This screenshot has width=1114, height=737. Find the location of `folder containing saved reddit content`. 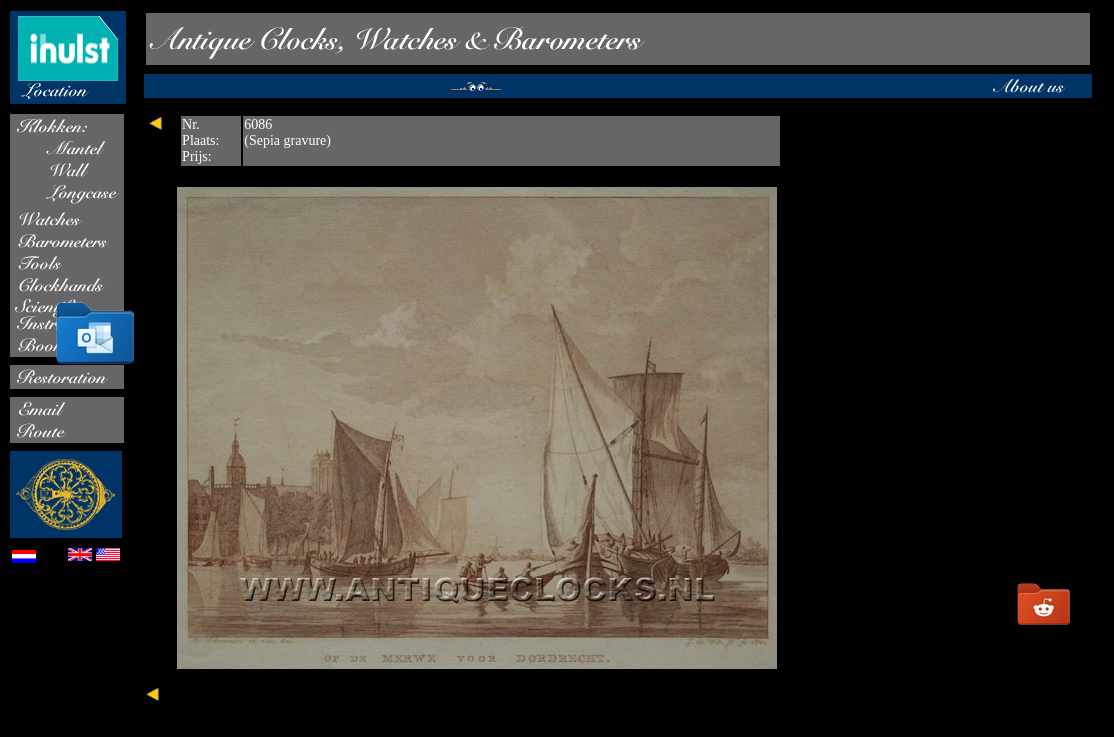

folder containing saved reddit content is located at coordinates (1043, 605).